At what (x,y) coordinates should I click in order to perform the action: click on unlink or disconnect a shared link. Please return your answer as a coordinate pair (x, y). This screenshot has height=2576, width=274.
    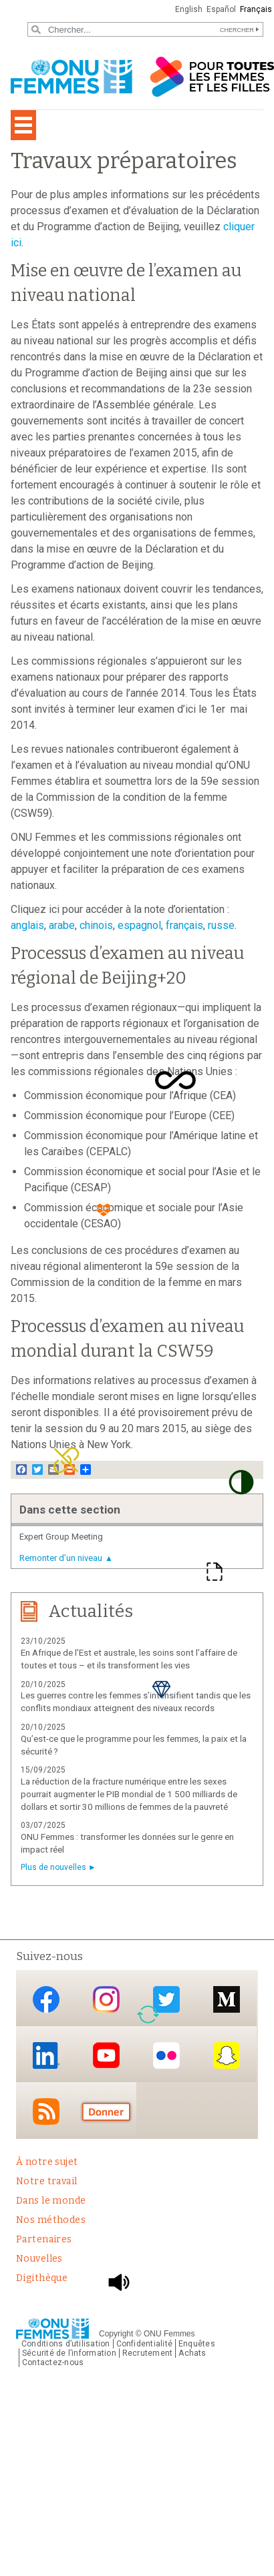
    Looking at the image, I should click on (66, 1460).